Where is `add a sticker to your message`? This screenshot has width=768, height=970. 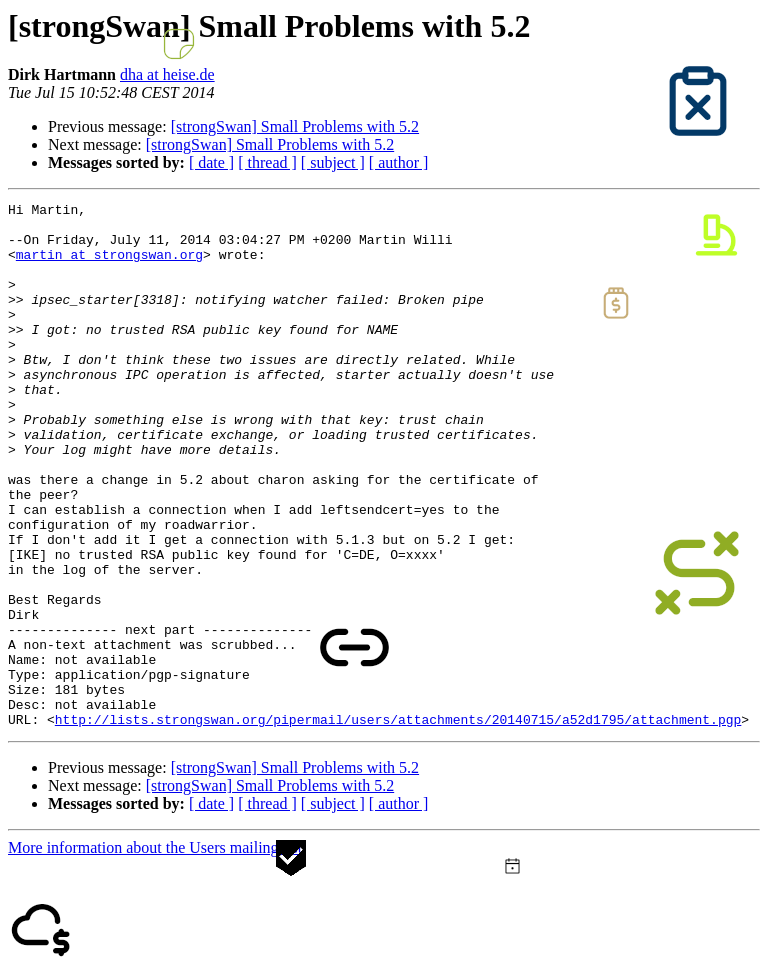 add a sticker to your message is located at coordinates (179, 44).